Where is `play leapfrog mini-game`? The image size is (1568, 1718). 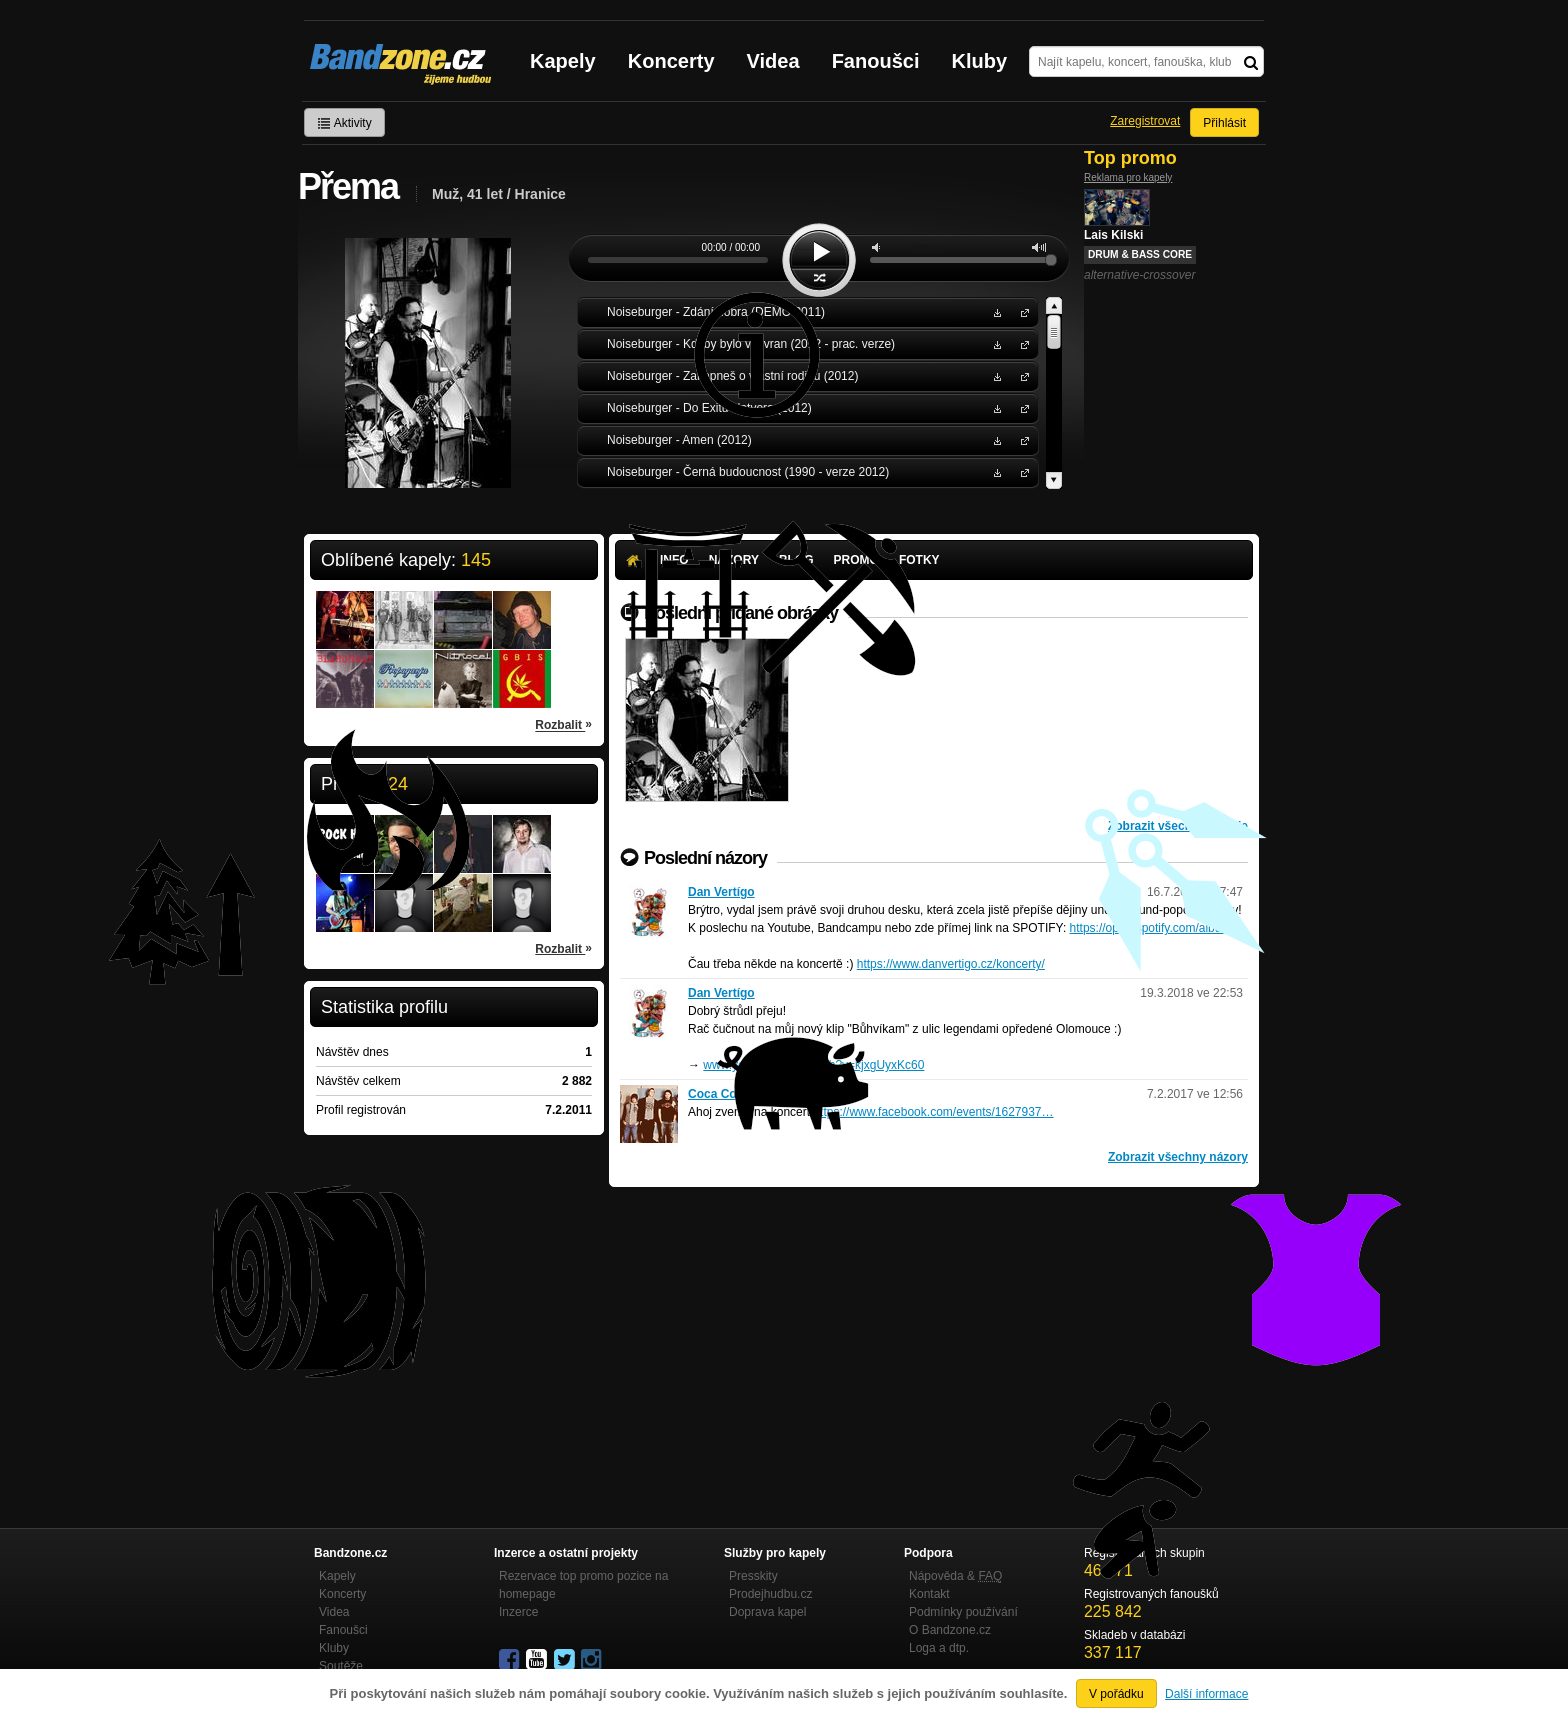
play leapfrog mini-game is located at coordinates (1141, 1491).